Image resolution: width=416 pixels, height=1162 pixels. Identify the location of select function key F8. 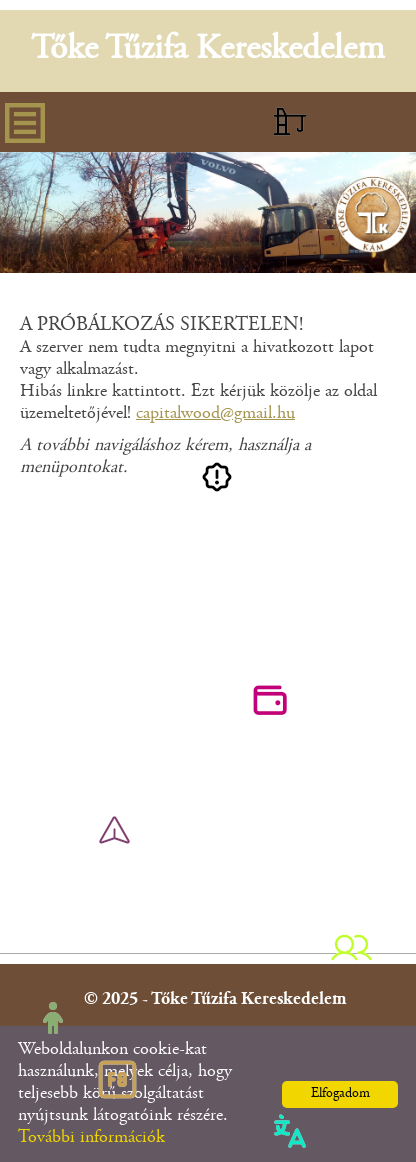
(117, 1079).